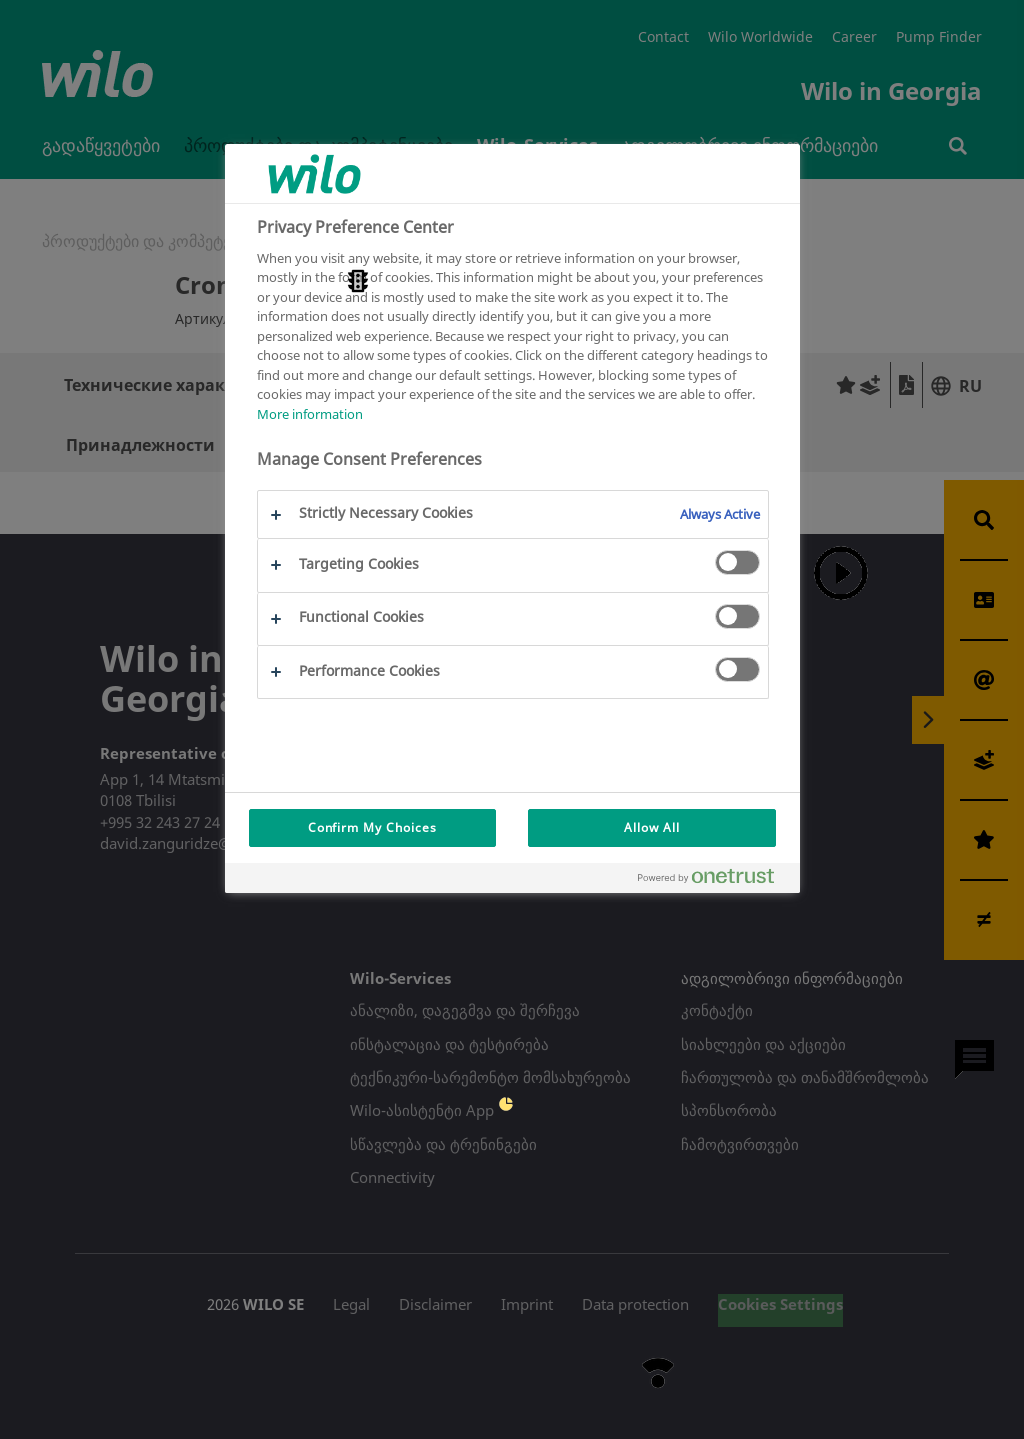 The image size is (1024, 1439). Describe the element at coordinates (974, 1059) in the screenshot. I see `open messaging or chat` at that location.